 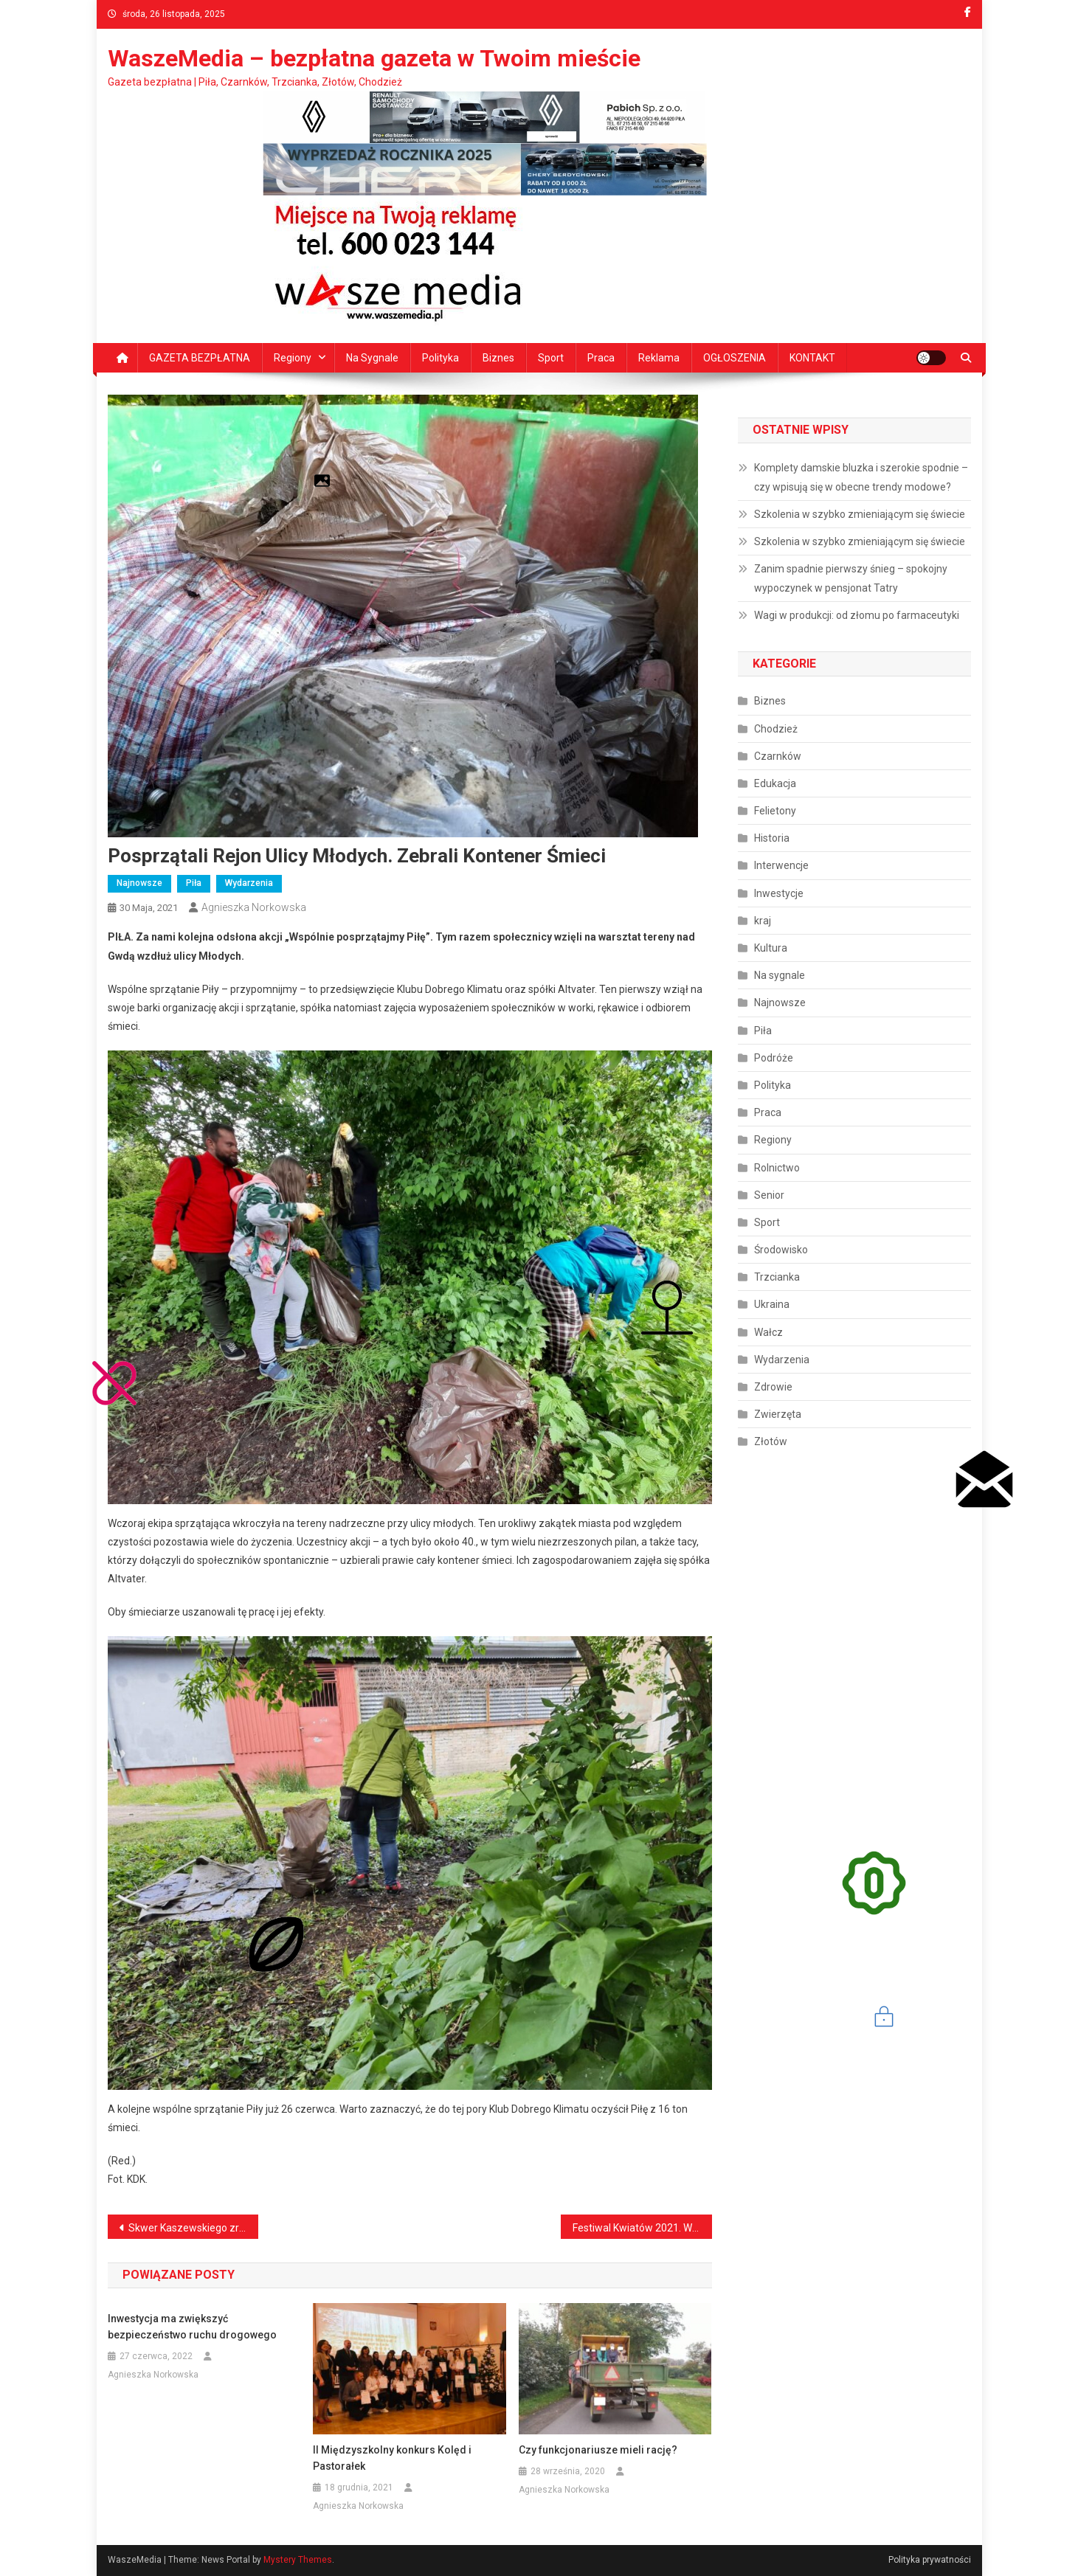 What do you see at coordinates (884, 2018) in the screenshot?
I see `indicates a locked or secured item` at bounding box center [884, 2018].